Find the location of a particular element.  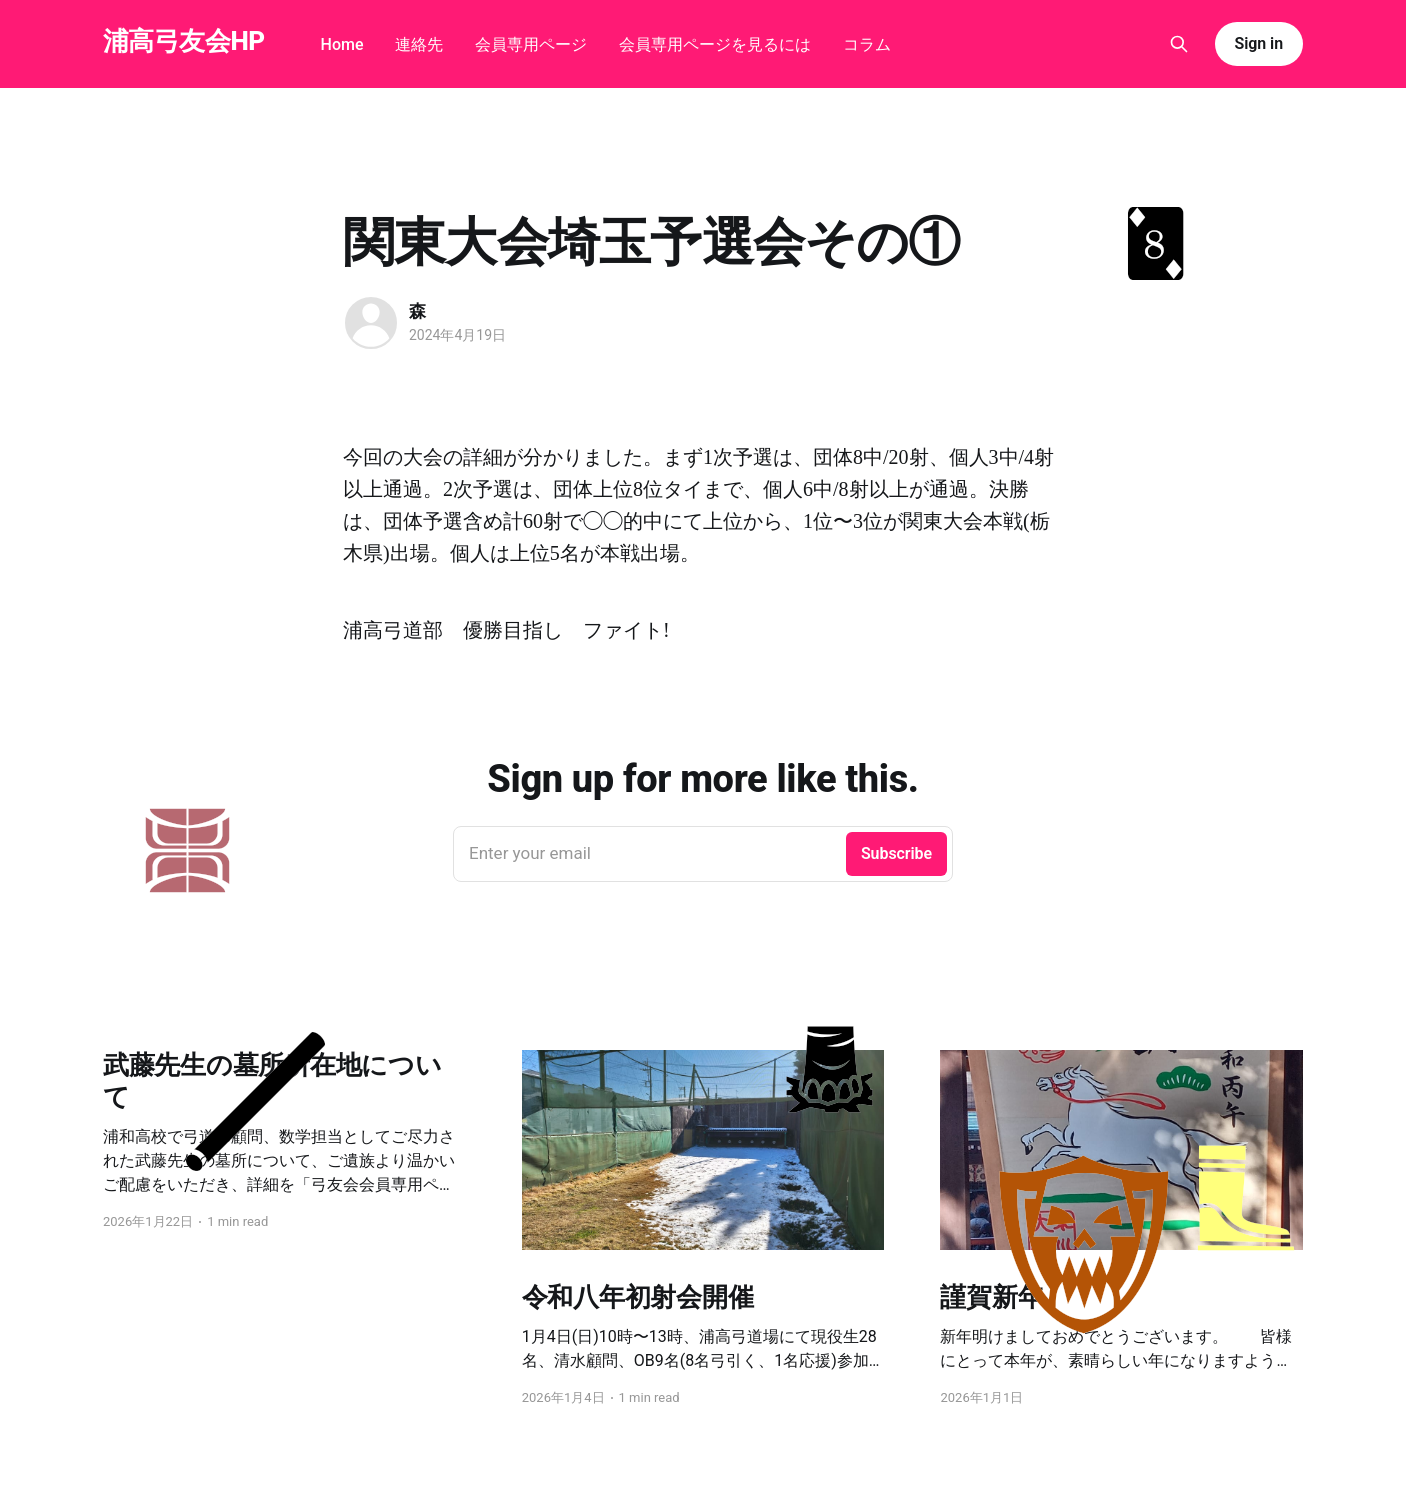

play the 8 of diamonds card is located at coordinates (1155, 243).